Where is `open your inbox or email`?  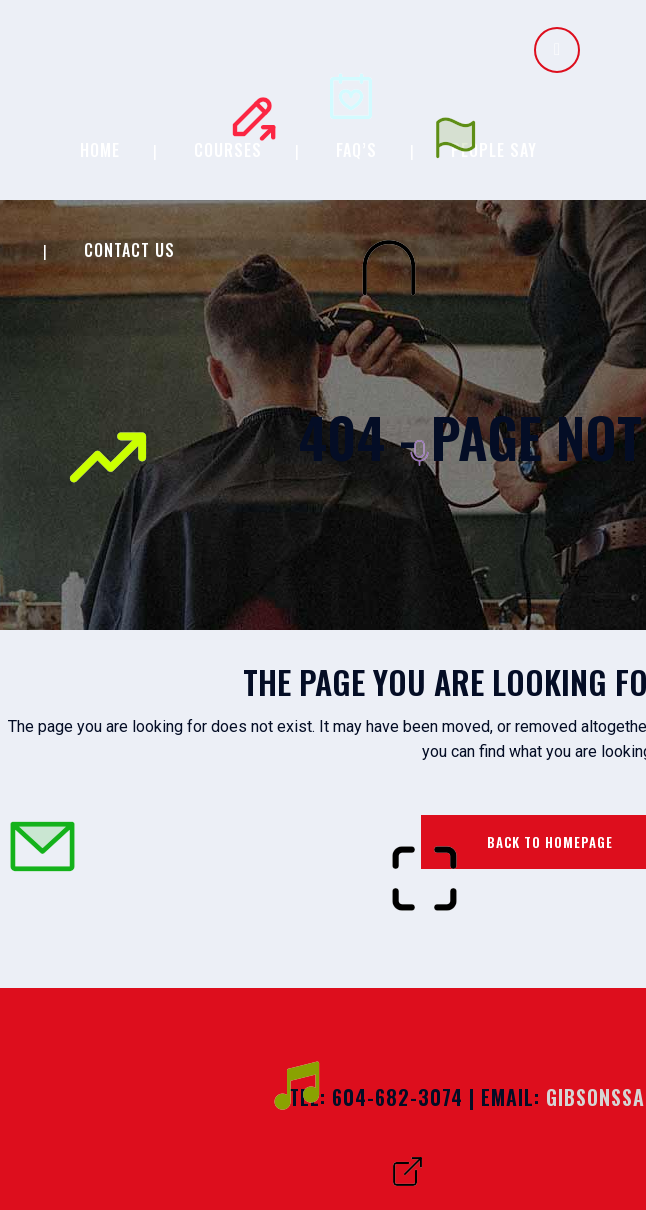 open your inbox or email is located at coordinates (42, 846).